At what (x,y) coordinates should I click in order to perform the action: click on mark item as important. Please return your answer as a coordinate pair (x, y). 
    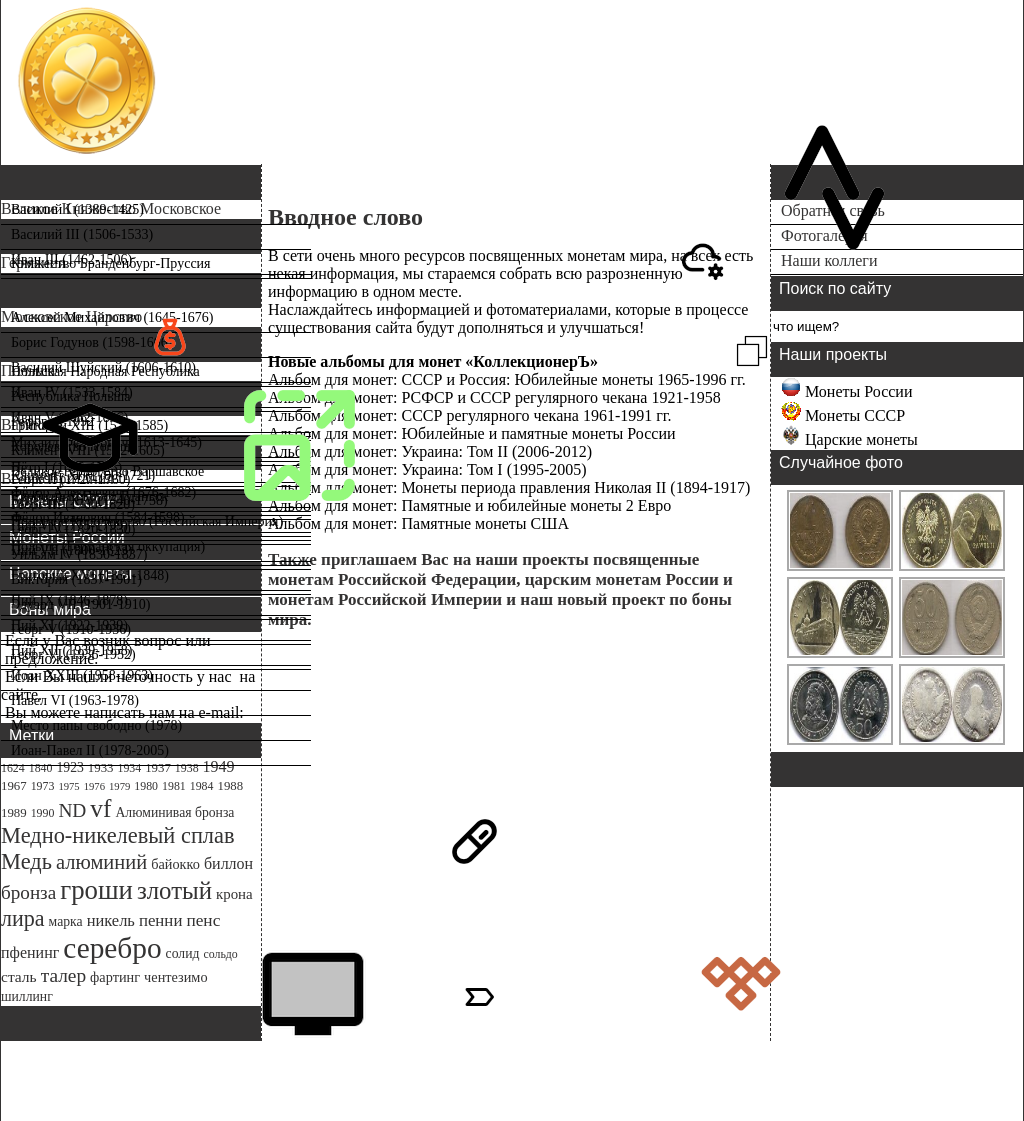
    Looking at the image, I should click on (479, 997).